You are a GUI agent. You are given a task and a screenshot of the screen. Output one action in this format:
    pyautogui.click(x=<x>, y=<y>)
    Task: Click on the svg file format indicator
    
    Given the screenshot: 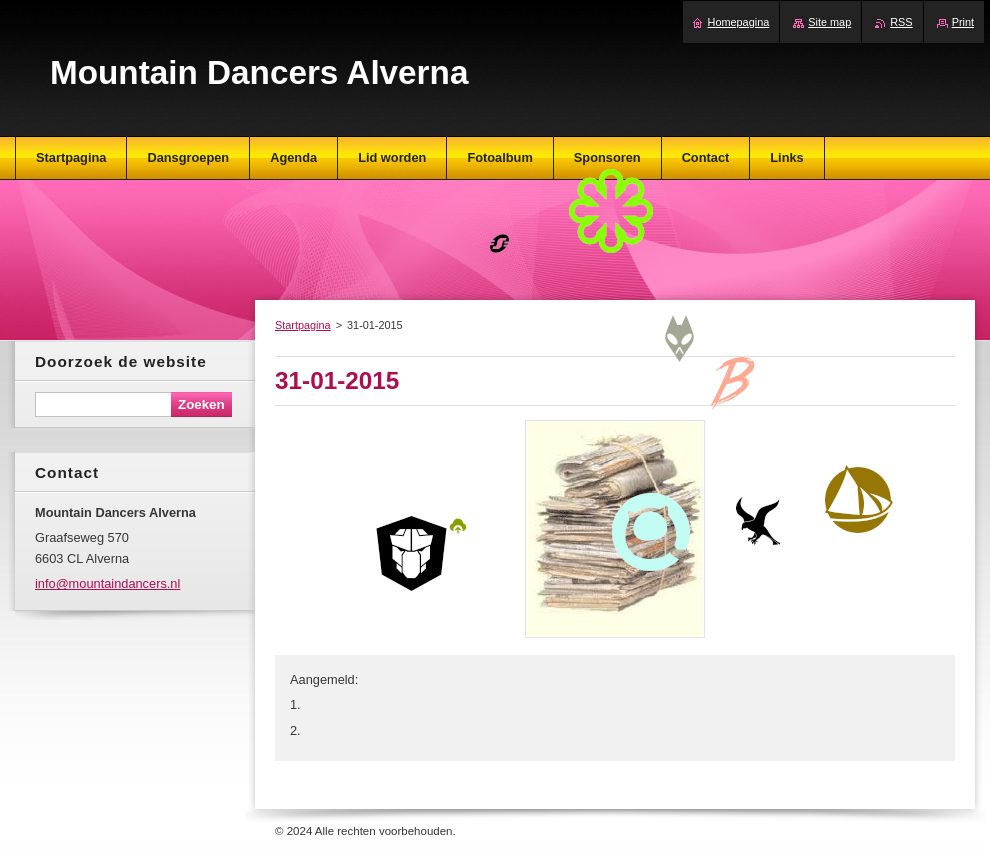 What is the action you would take?
    pyautogui.click(x=611, y=211)
    